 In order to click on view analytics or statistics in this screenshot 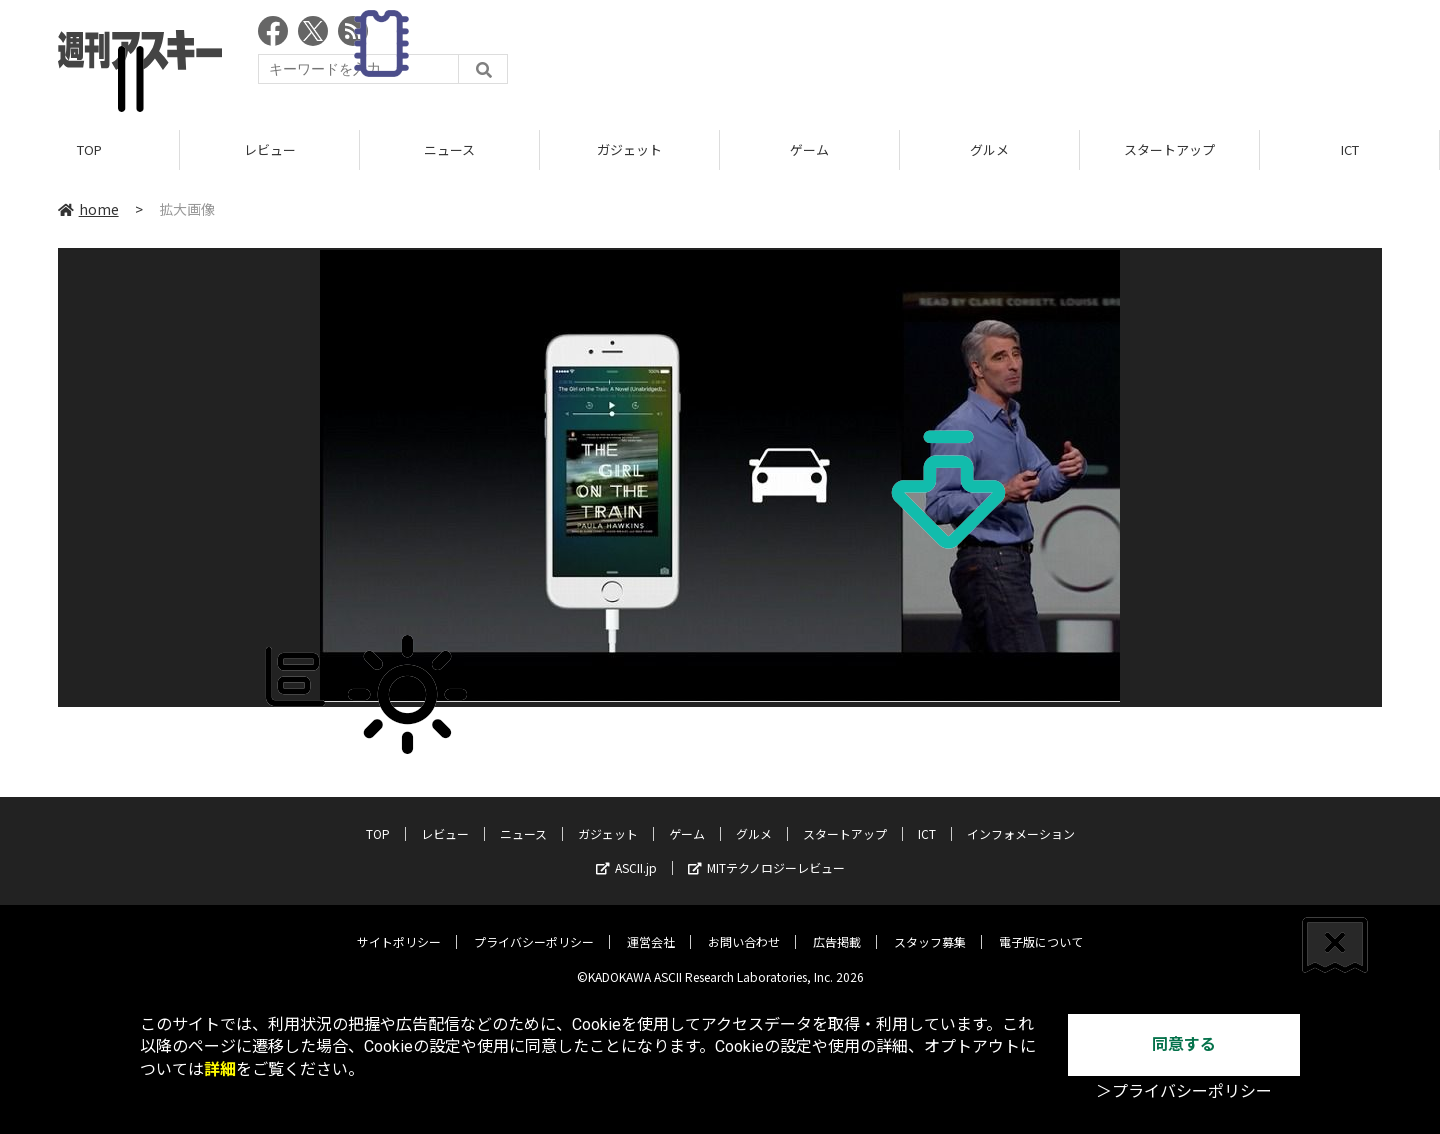, I will do `click(295, 676)`.